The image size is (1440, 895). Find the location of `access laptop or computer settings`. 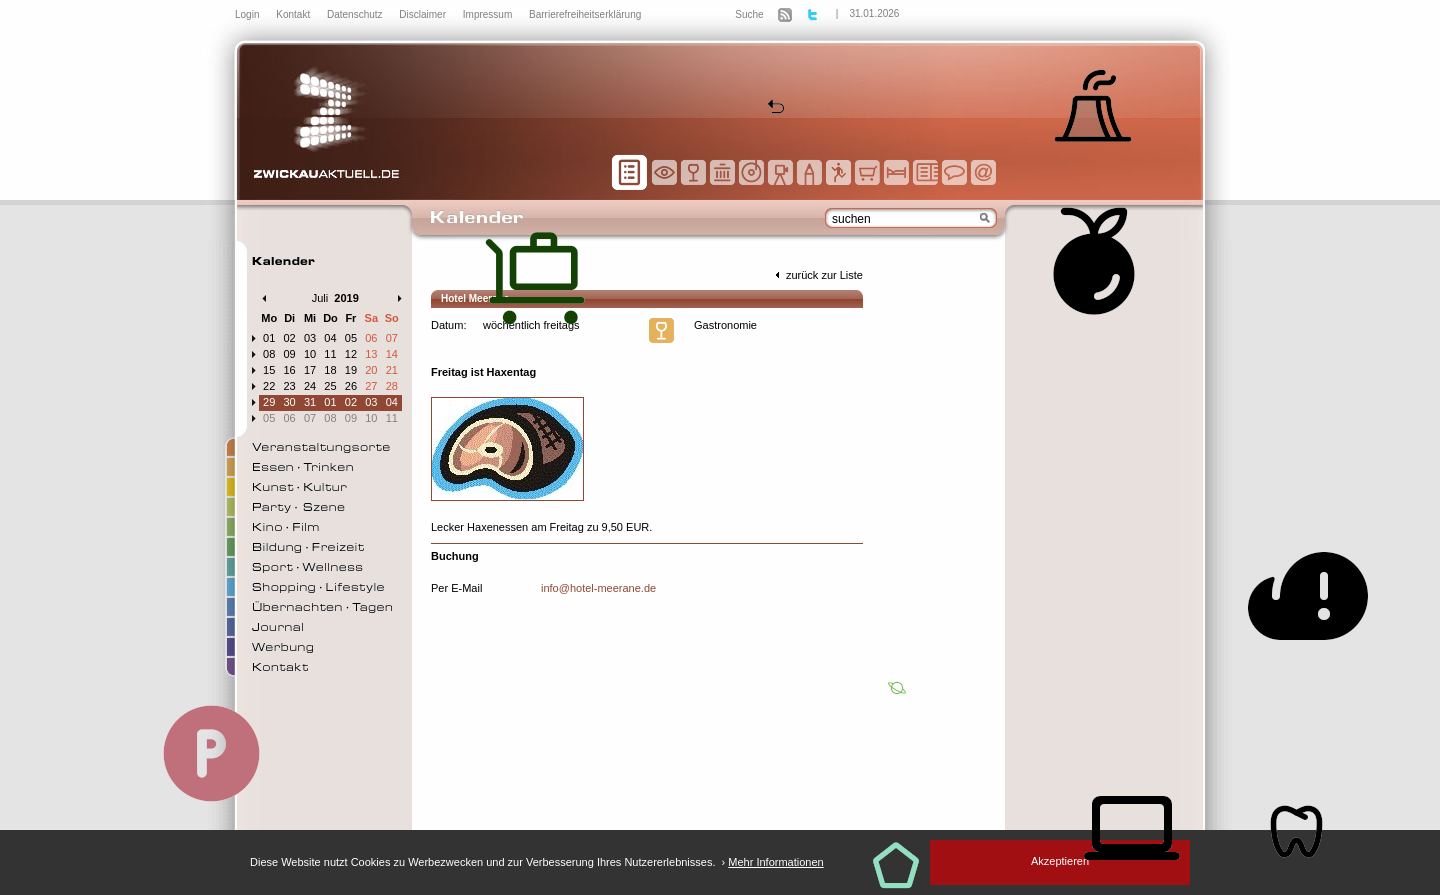

access laptop or computer settings is located at coordinates (1132, 828).